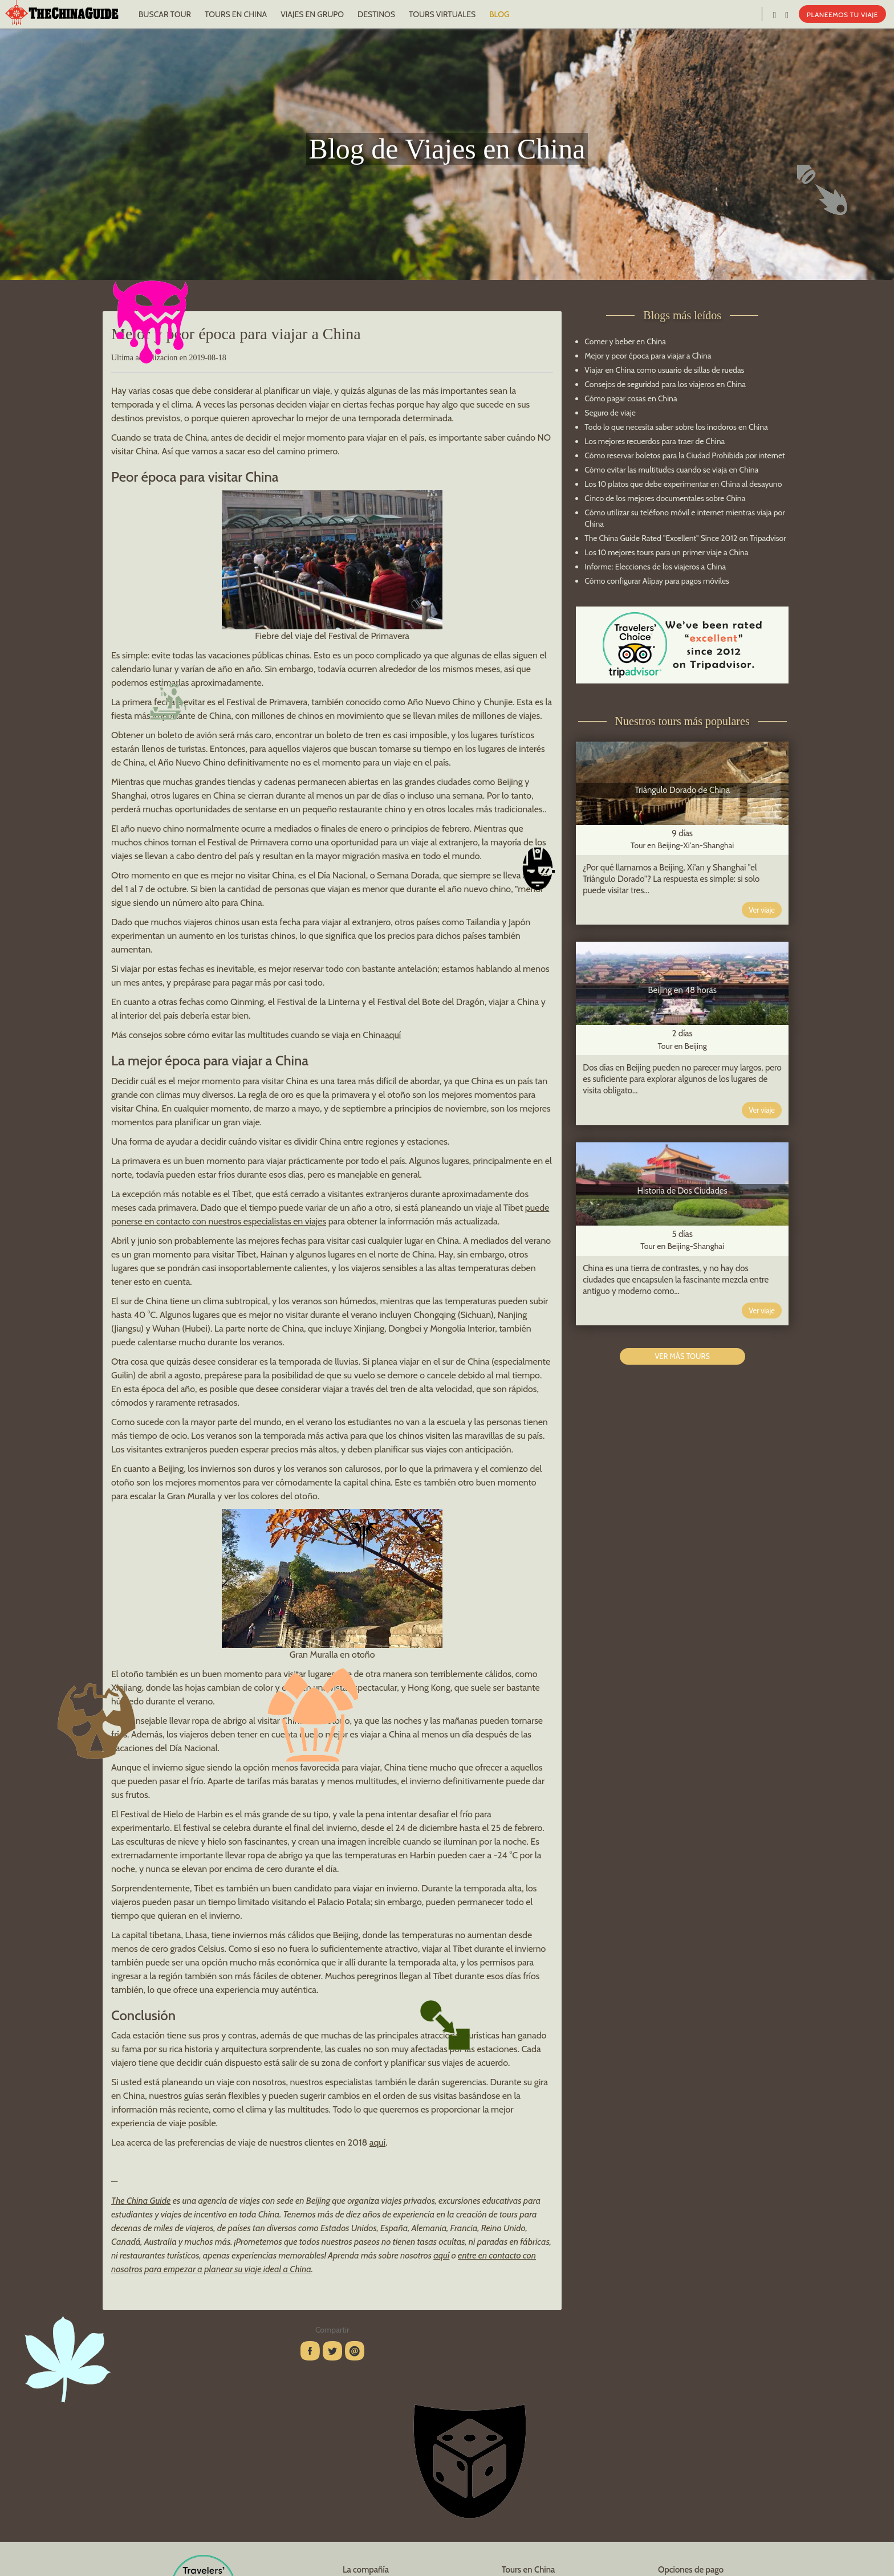 The image size is (894, 2576). I want to click on indicates player death or game over state, so click(96, 1722).